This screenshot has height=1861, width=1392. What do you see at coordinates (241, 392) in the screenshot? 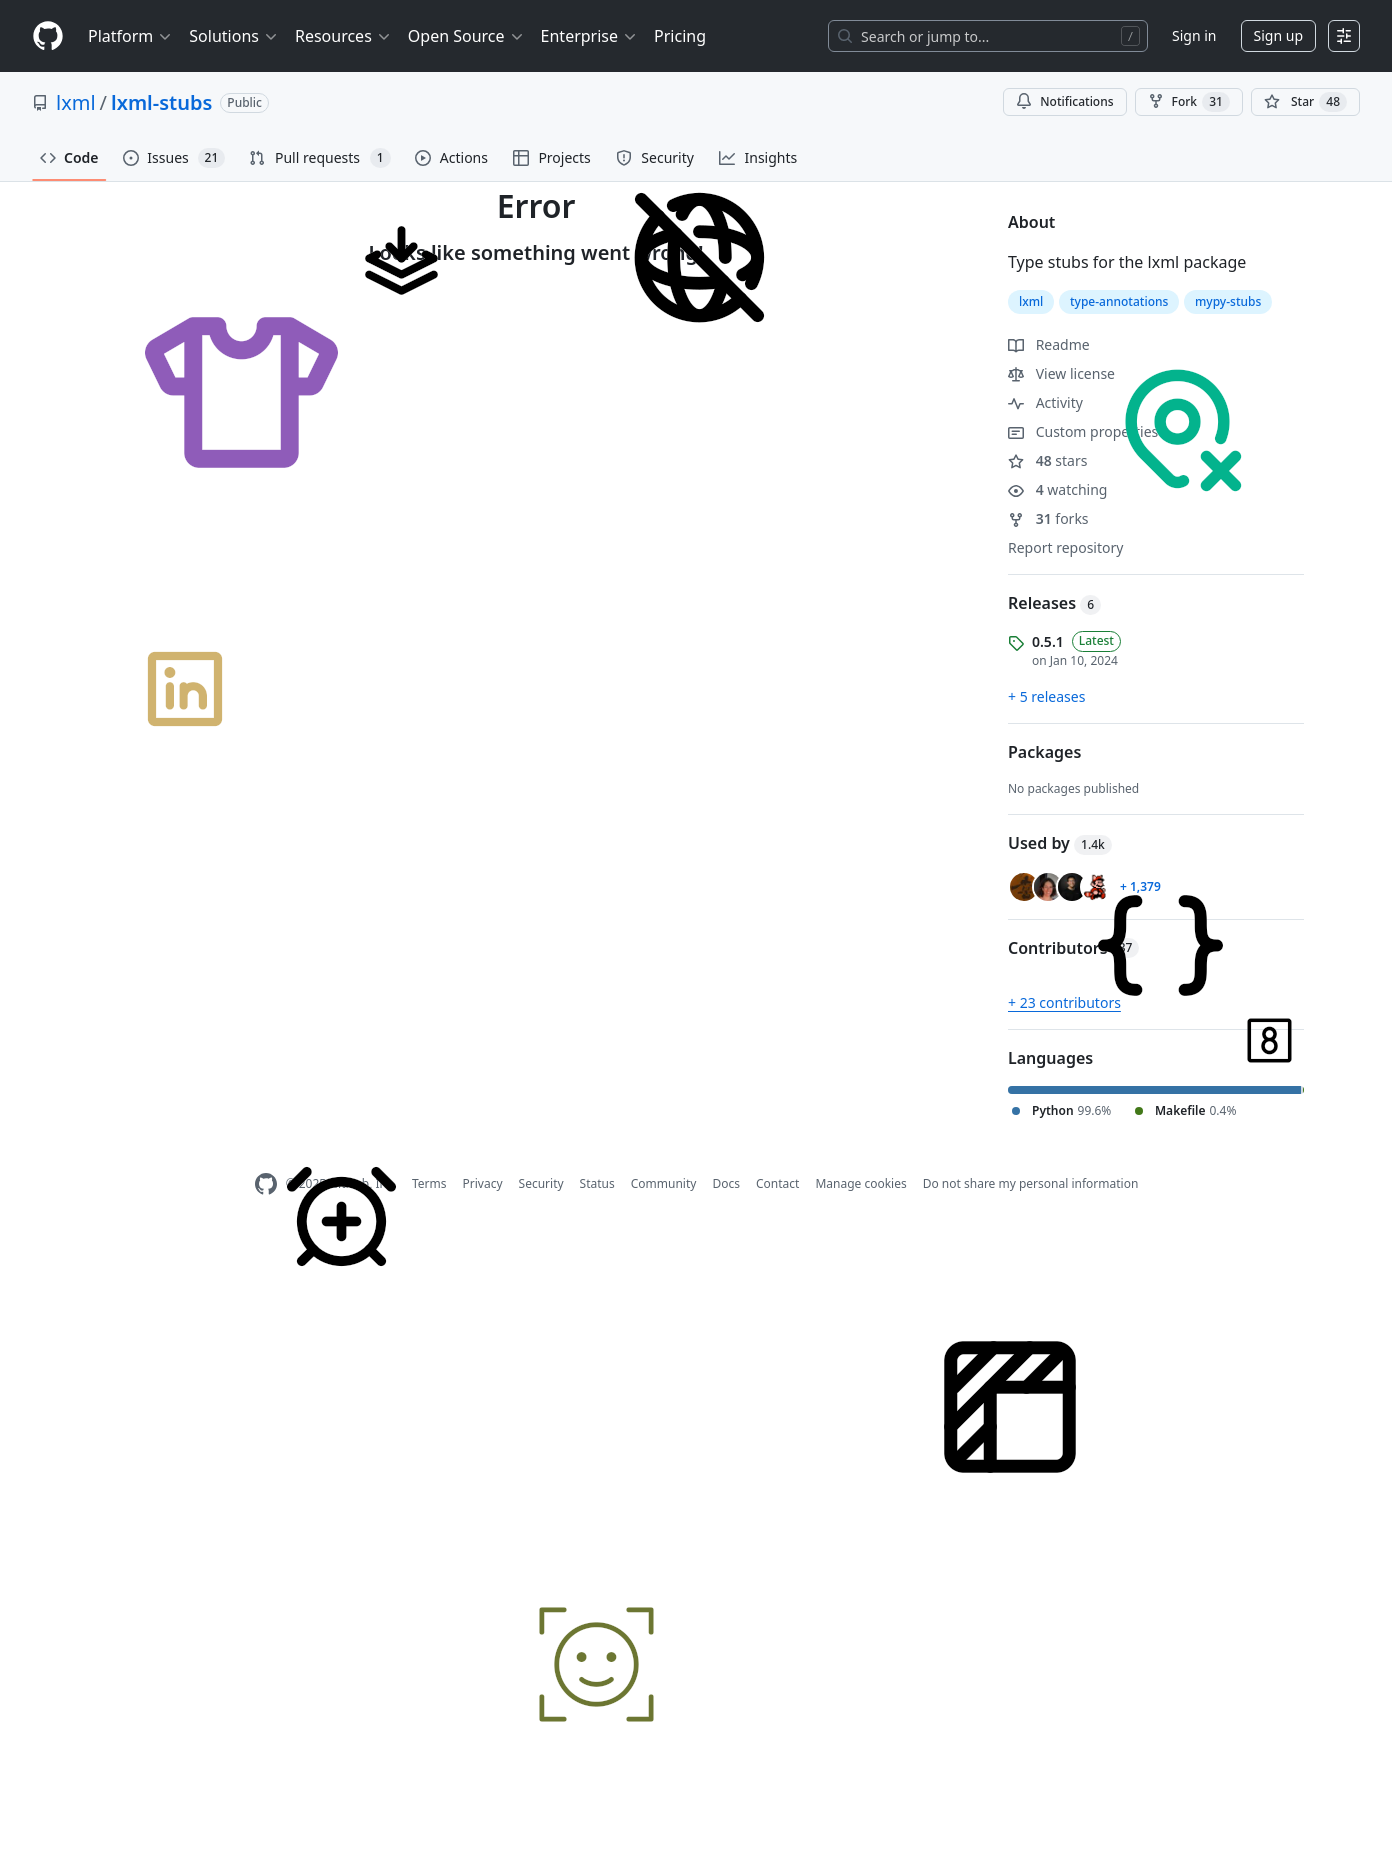
I see `browse clothing or apparel items` at bounding box center [241, 392].